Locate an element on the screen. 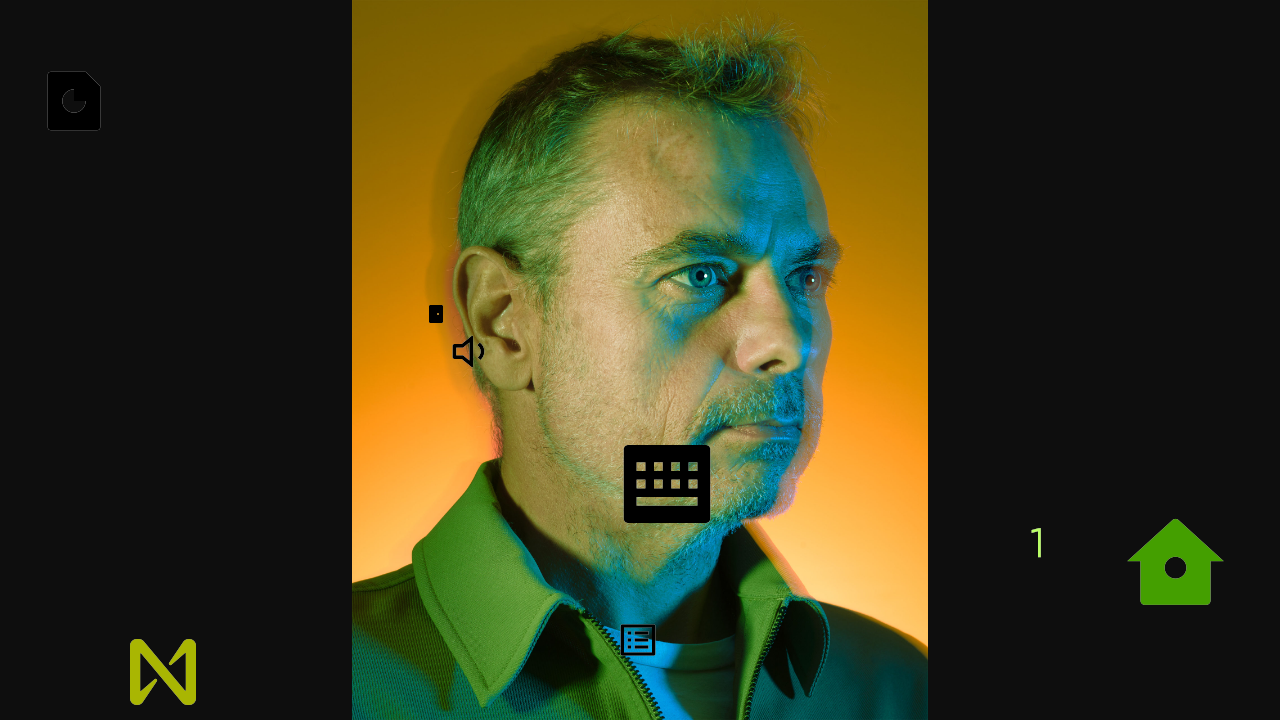  indicates first item or top priority is located at coordinates (1038, 543).